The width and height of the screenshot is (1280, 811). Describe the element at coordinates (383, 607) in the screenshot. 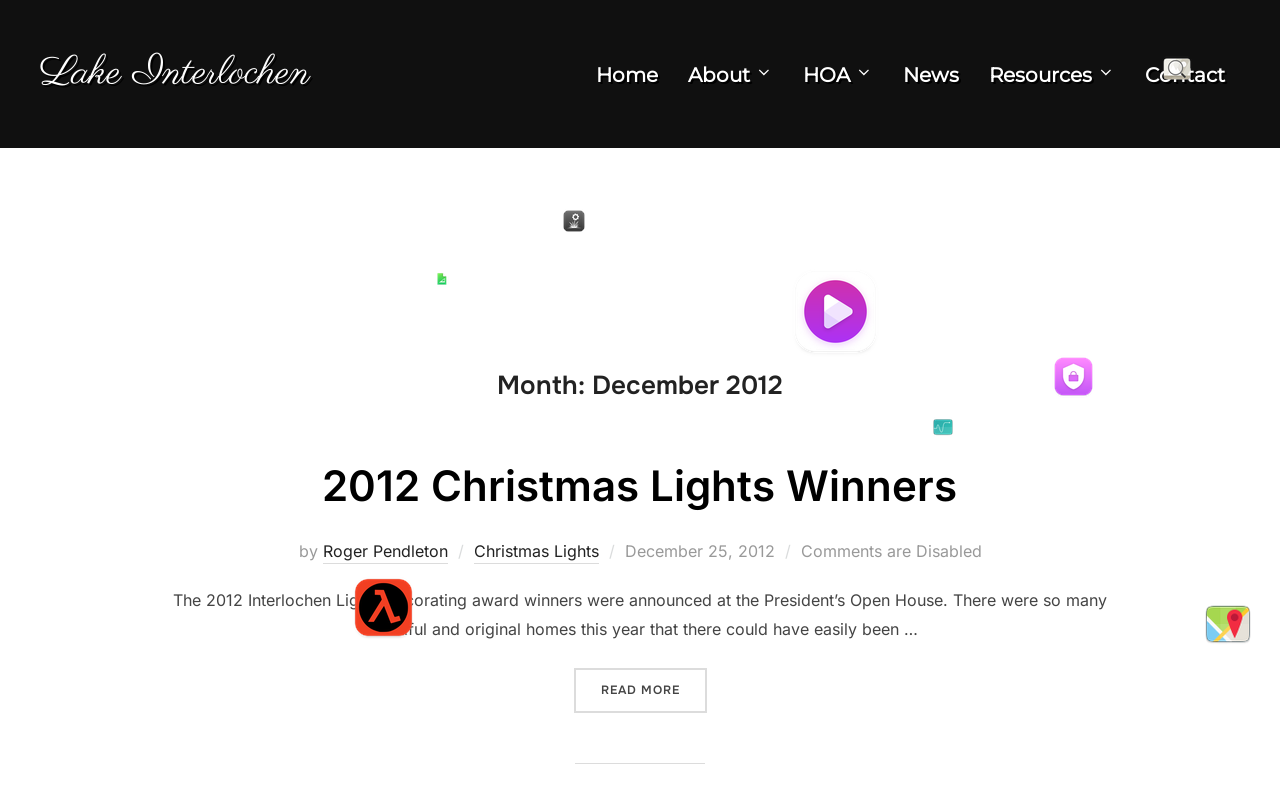

I see `launch half-life deathmatch` at that location.